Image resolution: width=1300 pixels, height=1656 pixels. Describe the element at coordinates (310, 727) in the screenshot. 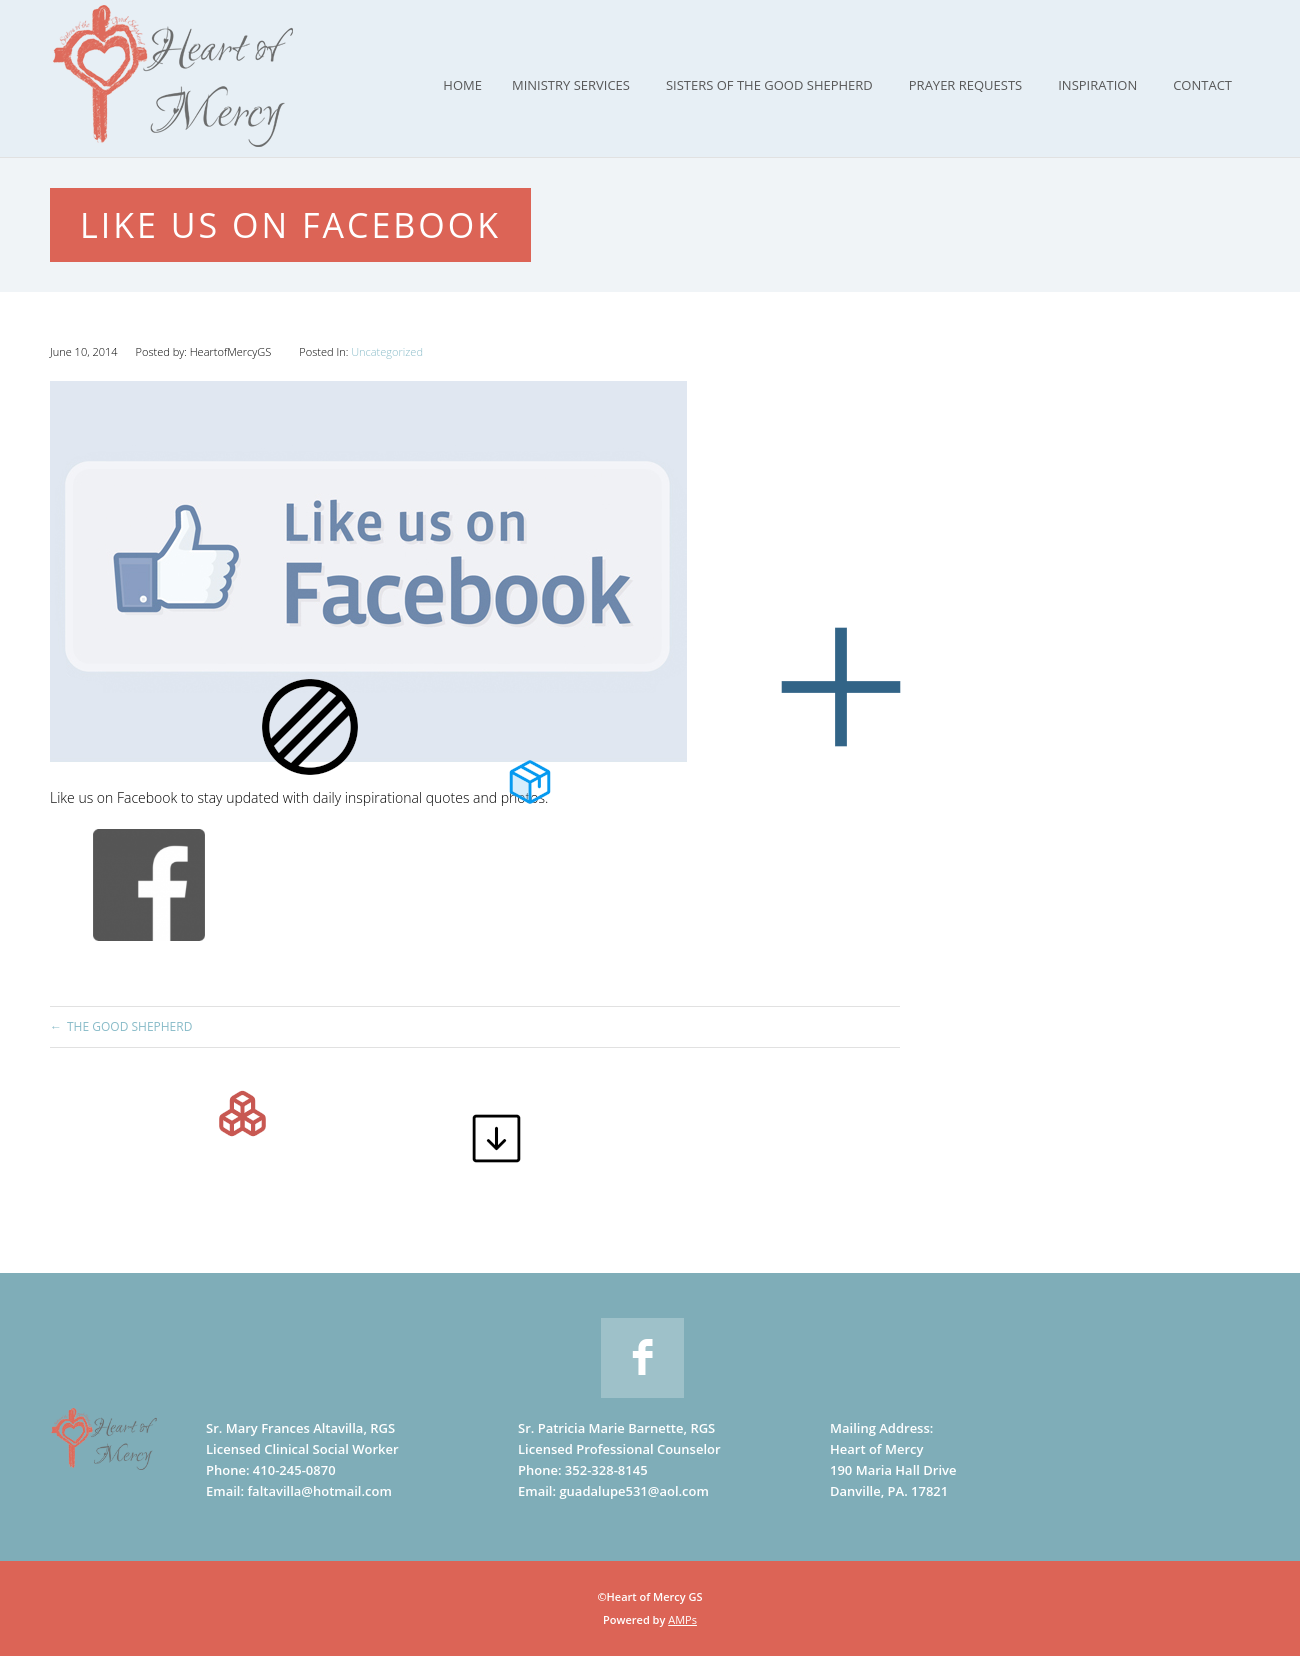

I see `indicates restricted or prohibited action` at that location.